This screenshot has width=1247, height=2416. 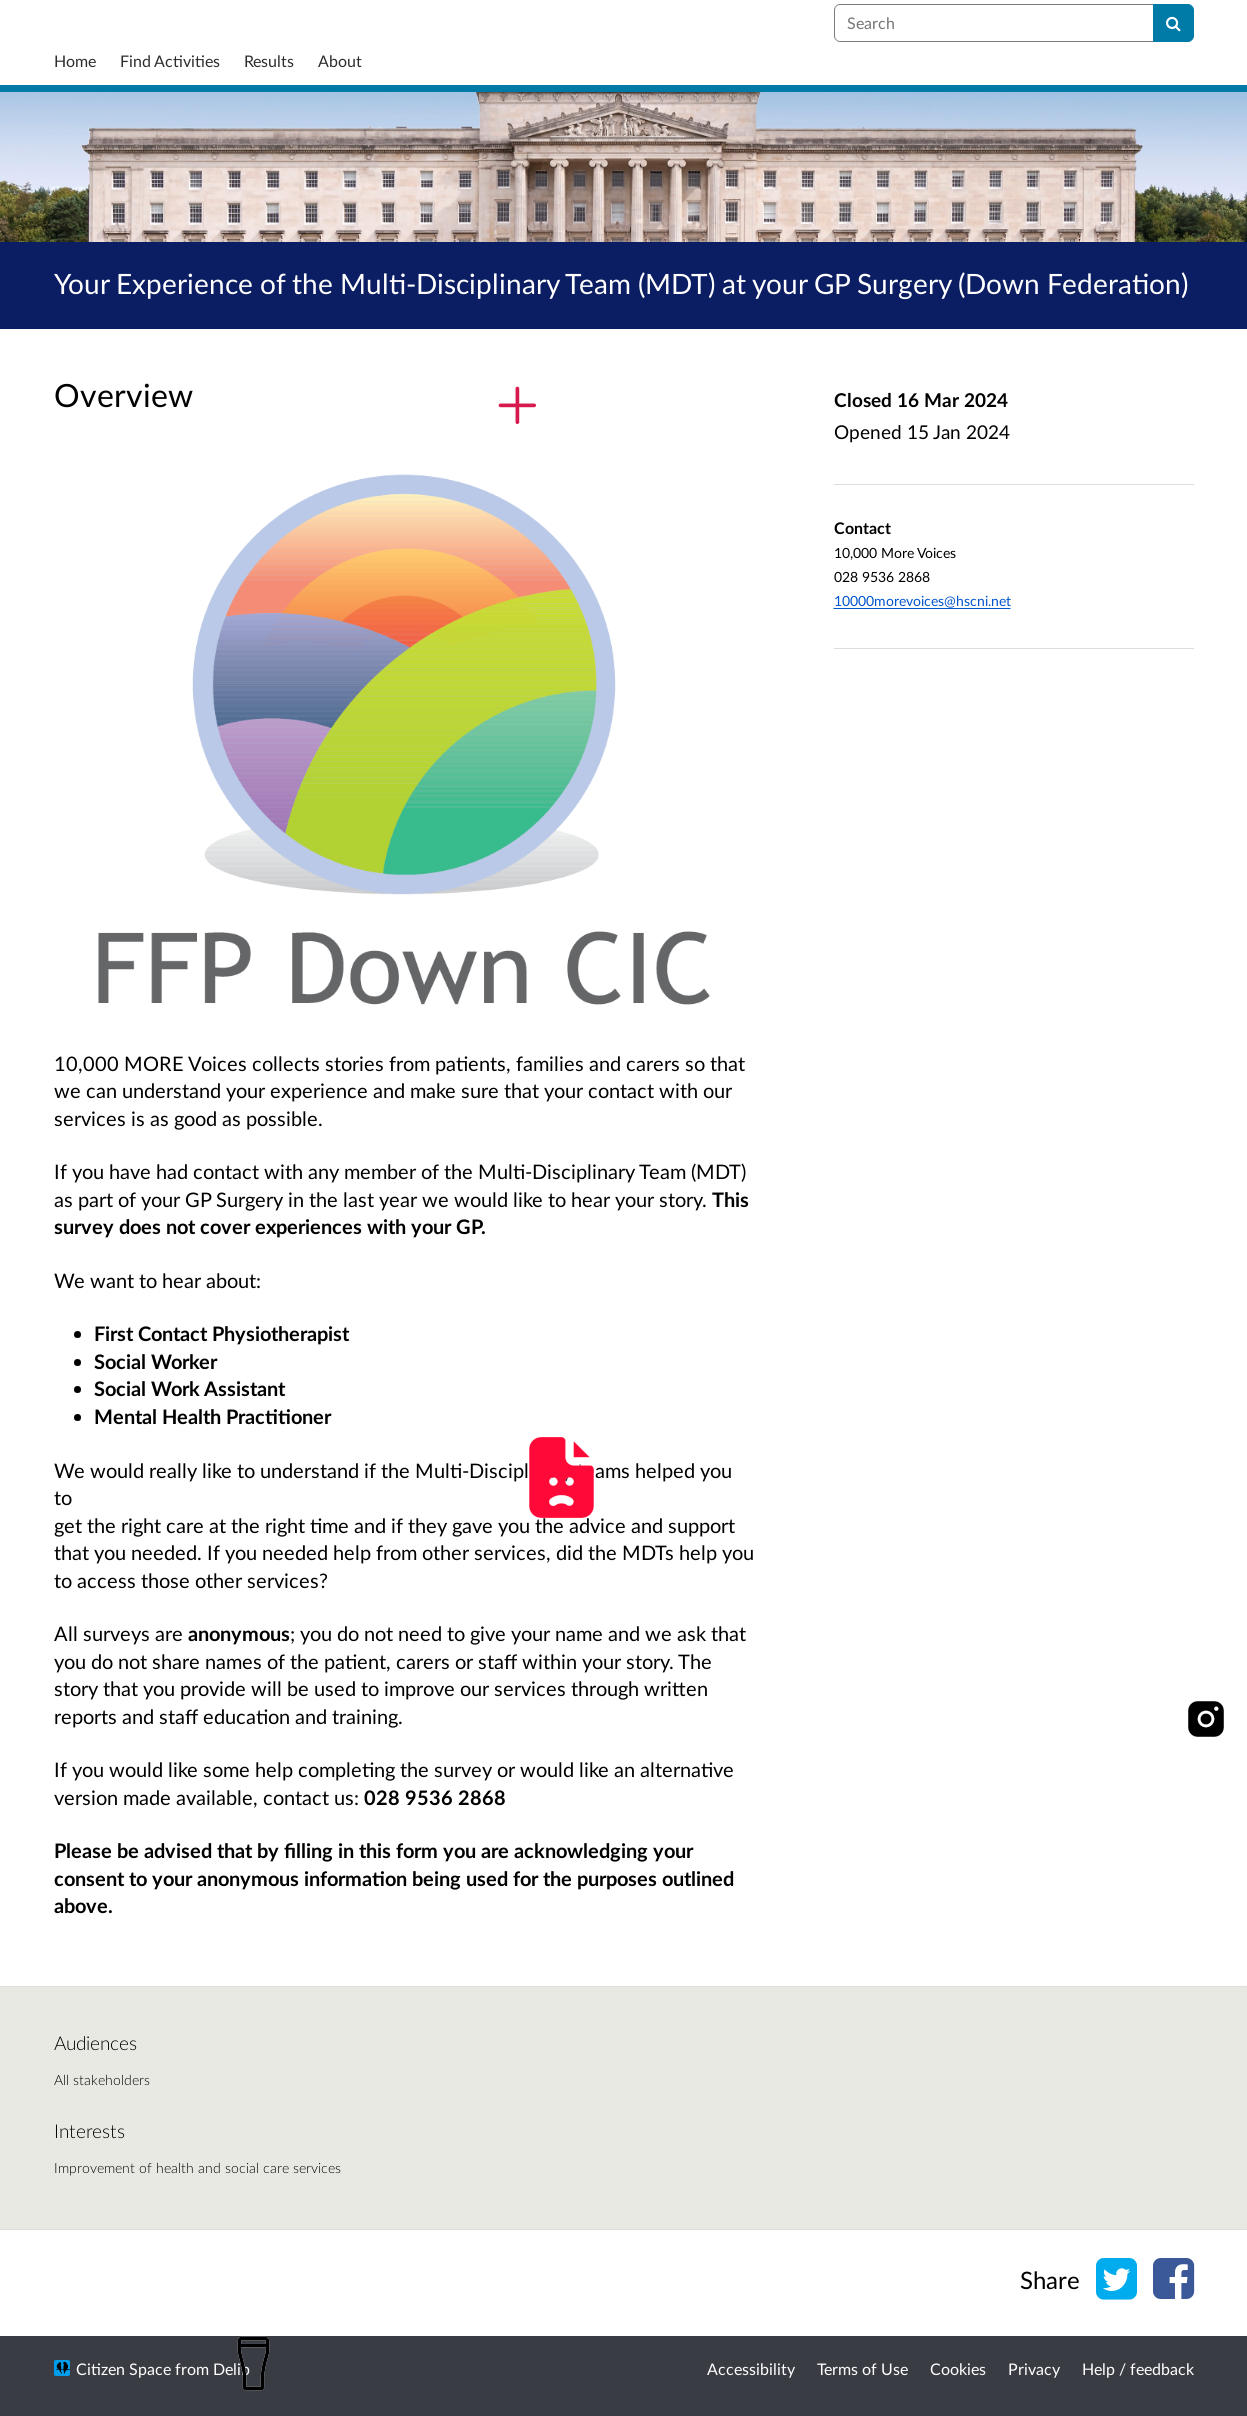 I want to click on open instagram app, so click(x=1206, y=1719).